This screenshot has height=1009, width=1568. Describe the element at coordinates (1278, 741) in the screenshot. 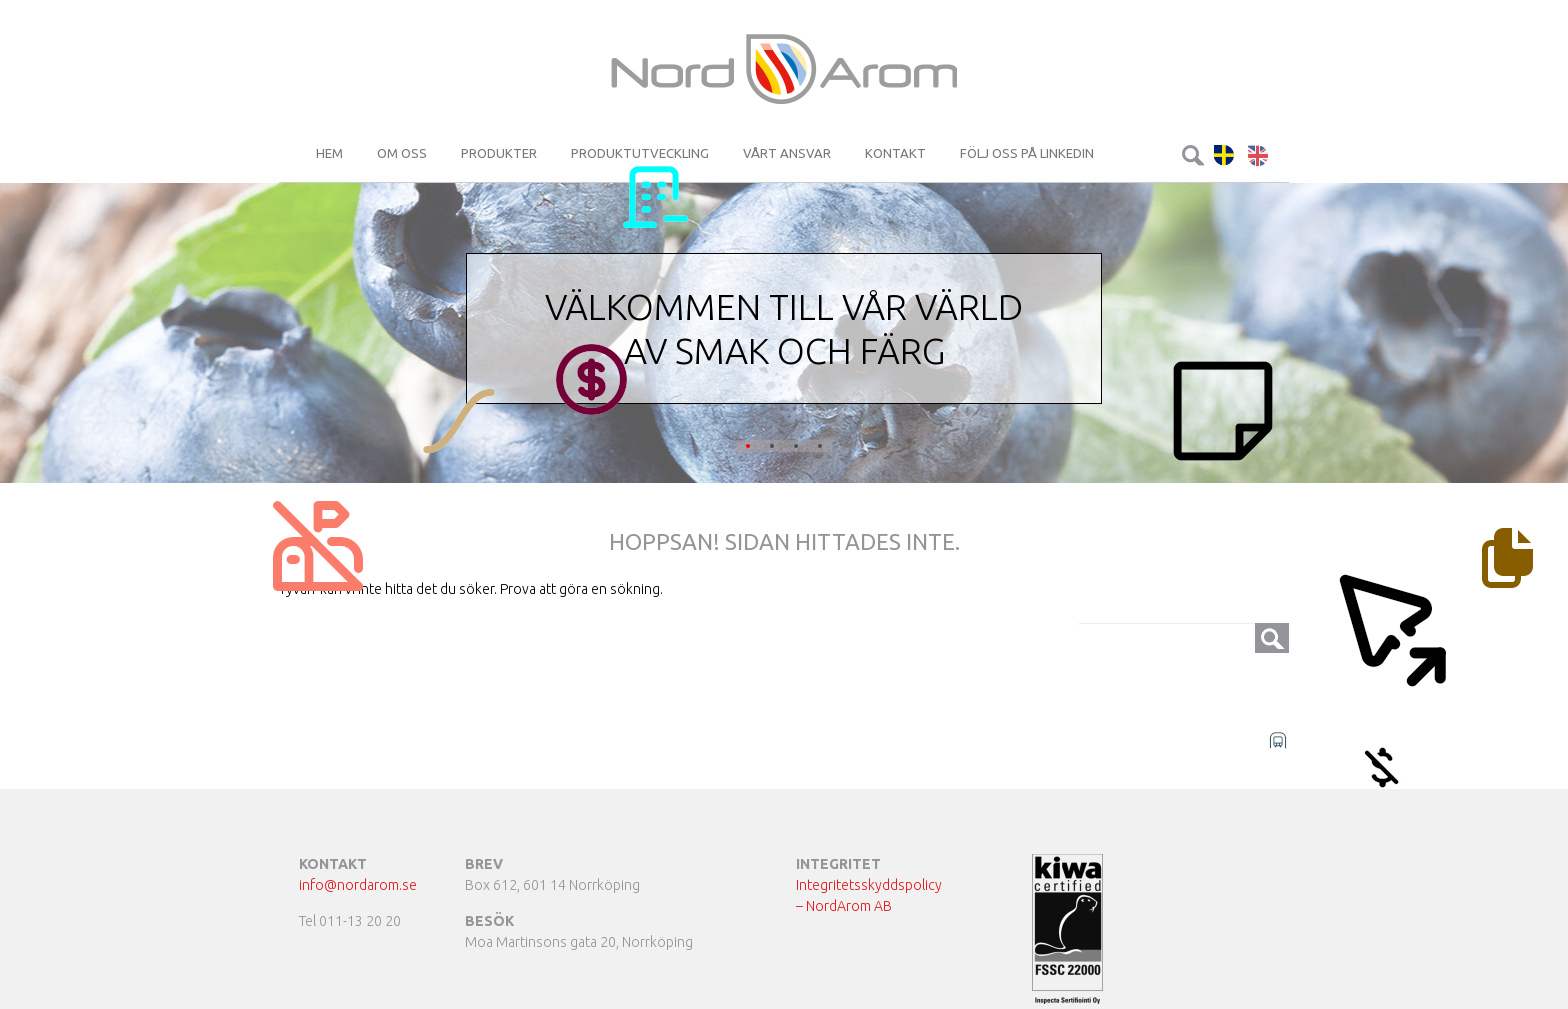

I see `view subway or metro transit options` at that location.